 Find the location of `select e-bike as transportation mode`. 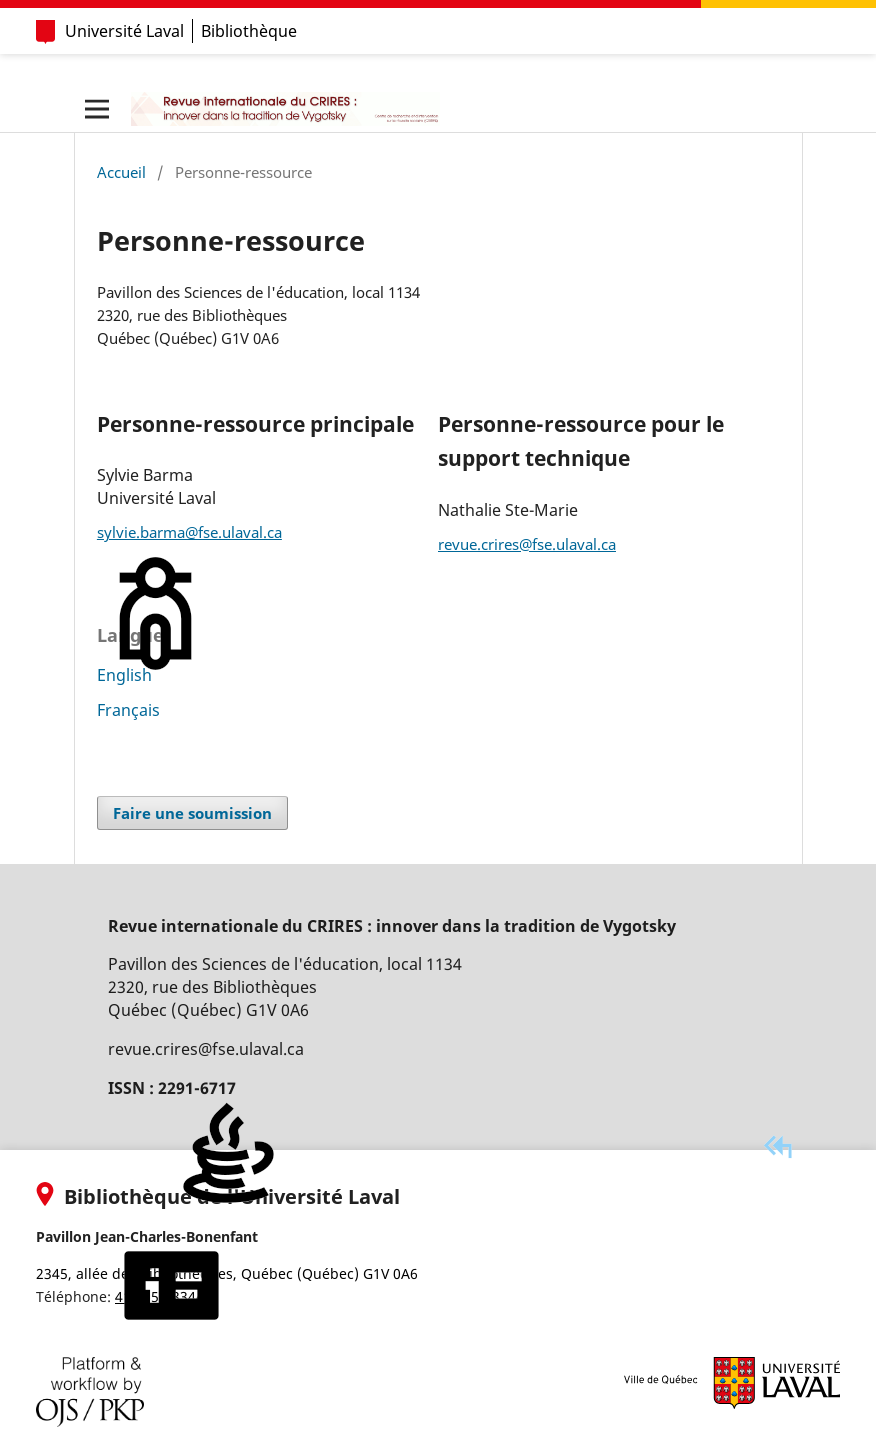

select e-bike as transportation mode is located at coordinates (155, 613).